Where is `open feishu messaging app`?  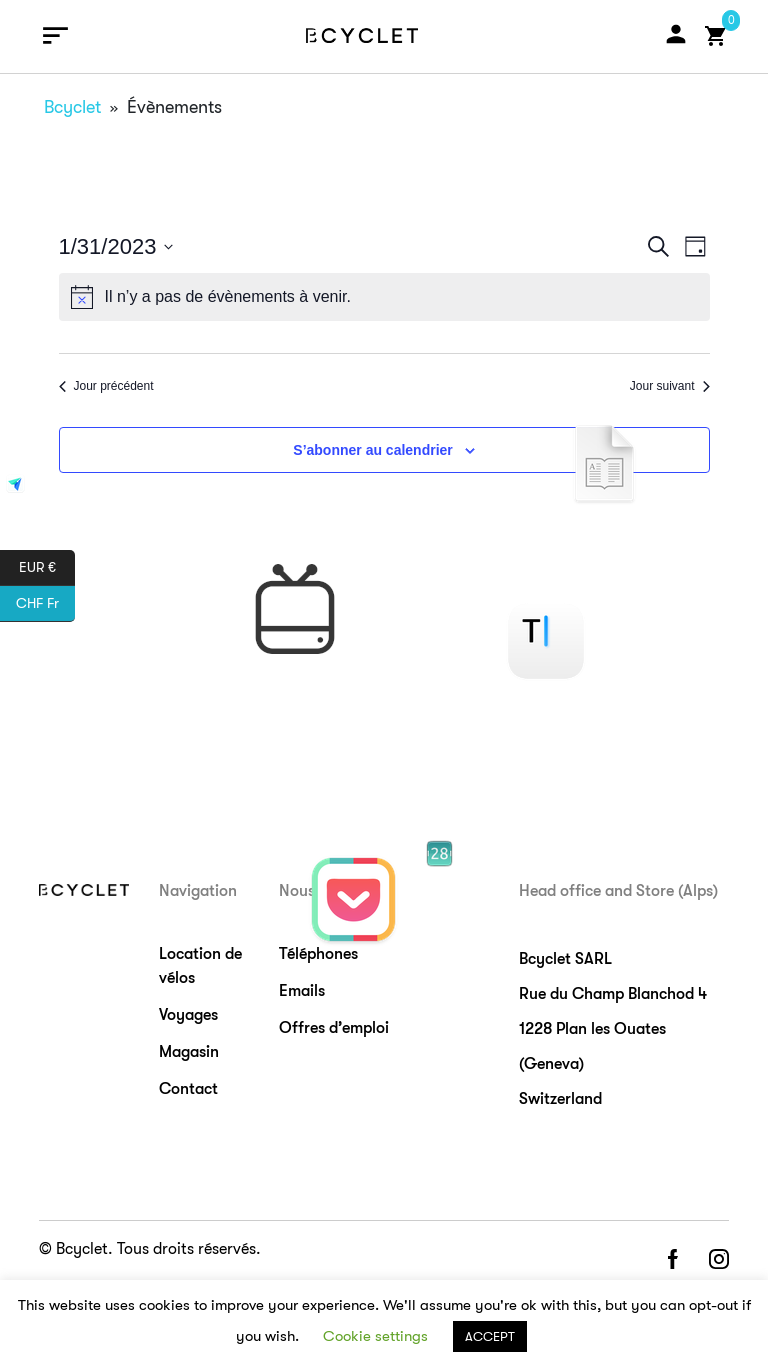
open feishu messaging app is located at coordinates (15, 483).